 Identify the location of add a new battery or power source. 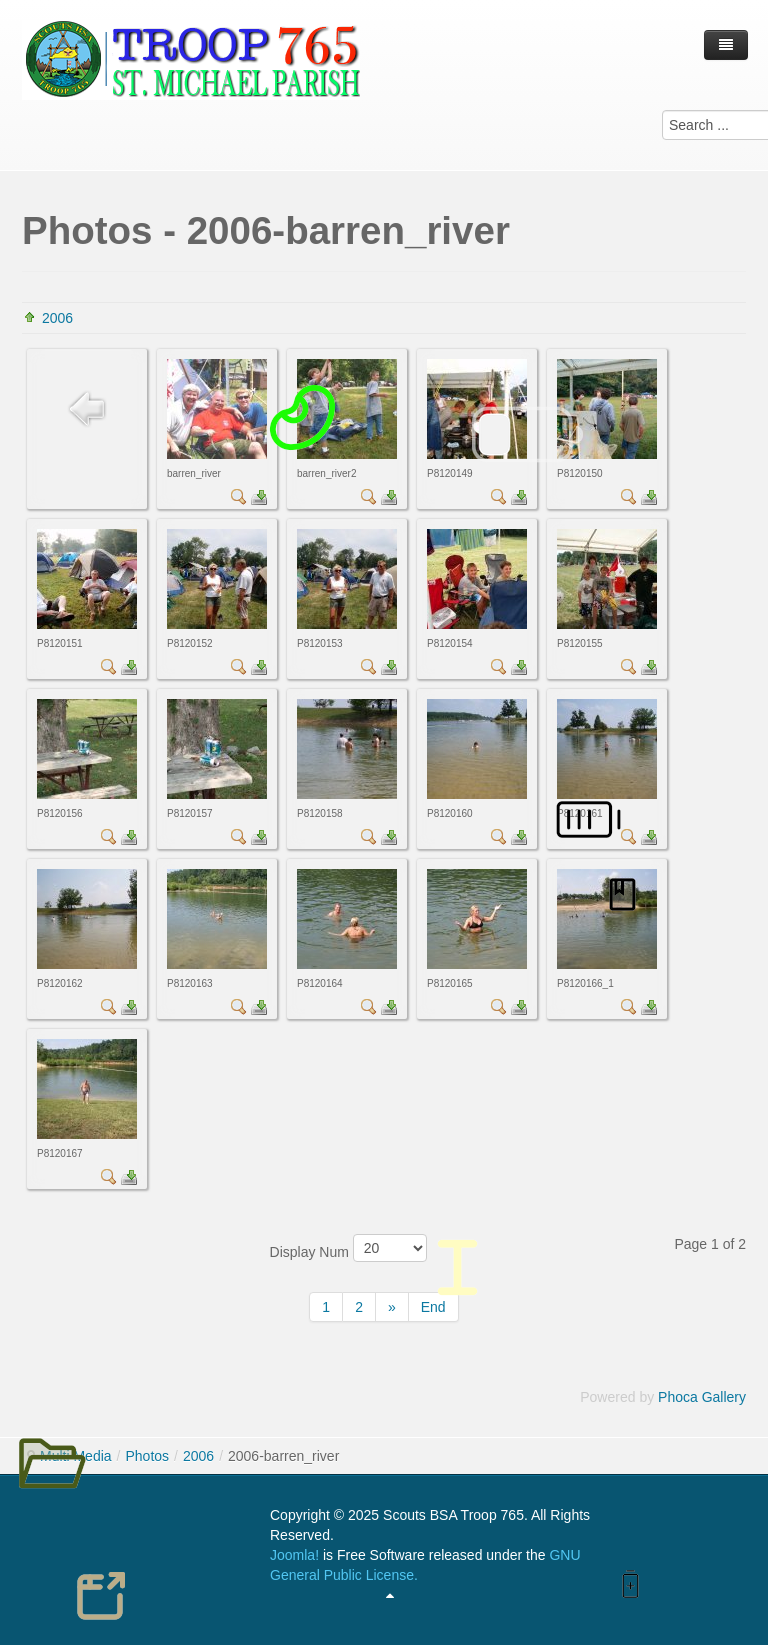
(630, 1584).